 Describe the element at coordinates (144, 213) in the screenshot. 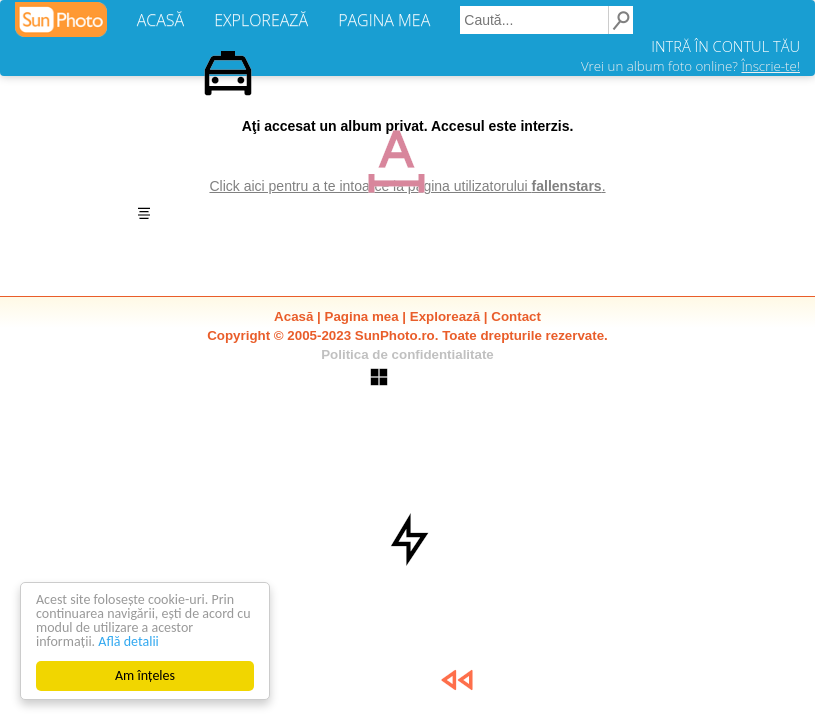

I see `center-align text or content` at that location.